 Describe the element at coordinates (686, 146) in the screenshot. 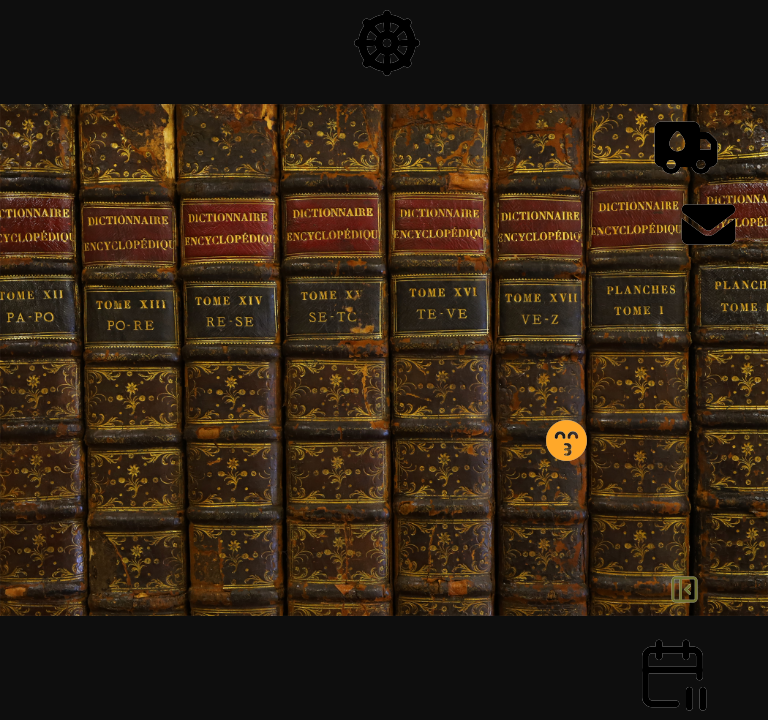

I see `water delivery service` at that location.